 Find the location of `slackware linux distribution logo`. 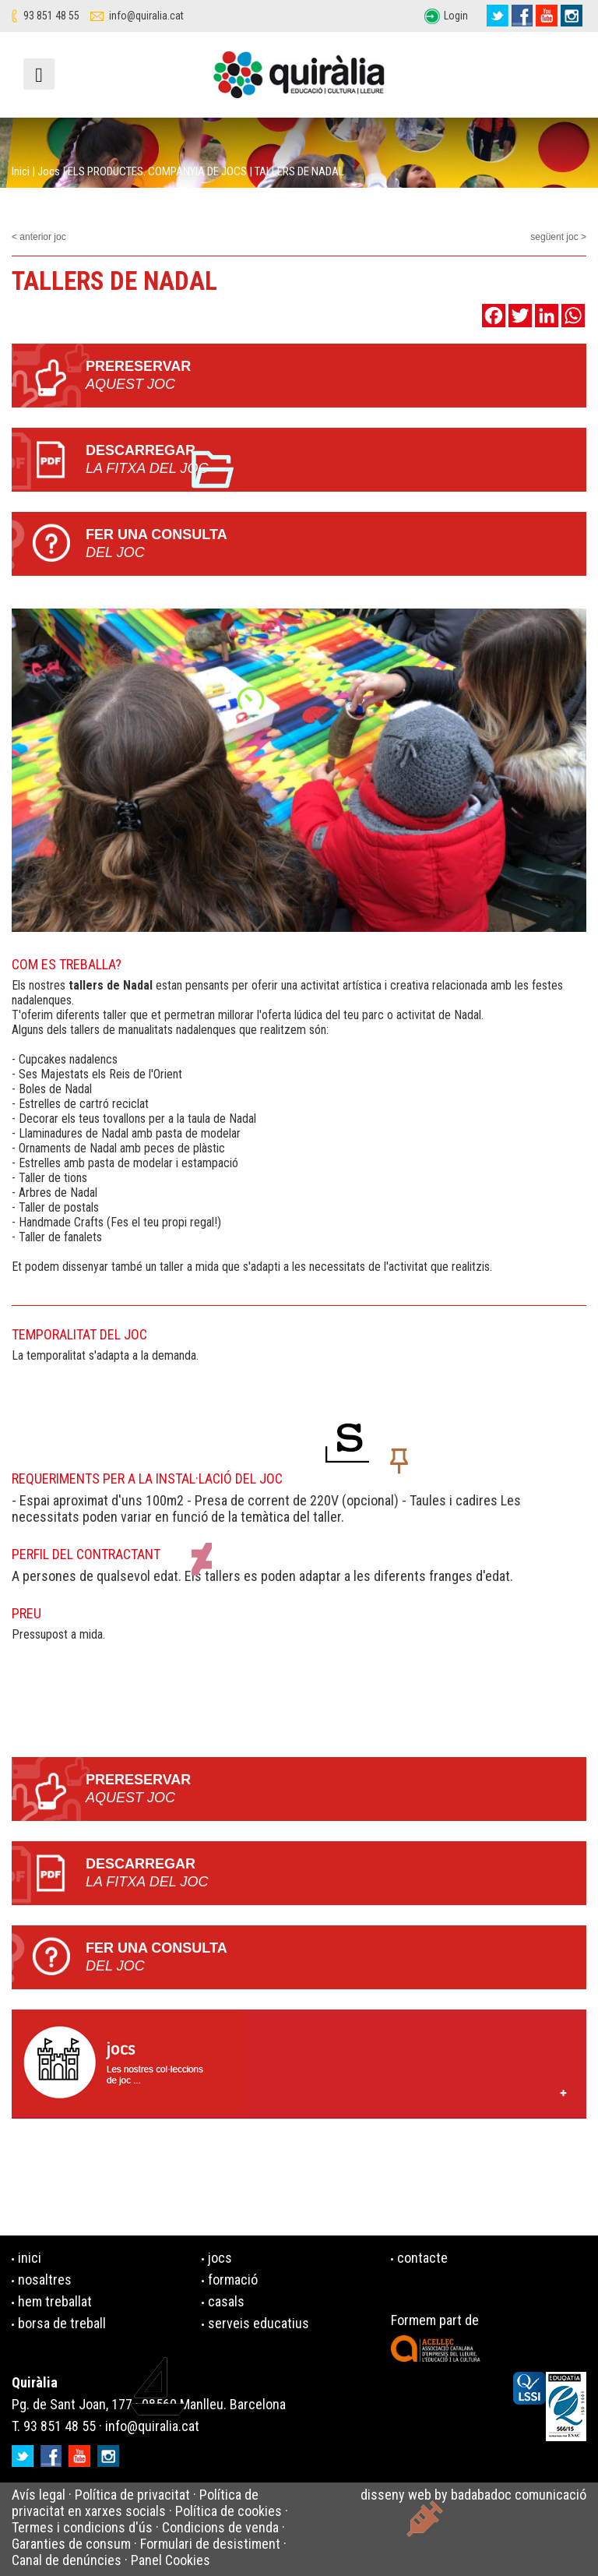

slackware linux distribution logo is located at coordinates (347, 1443).